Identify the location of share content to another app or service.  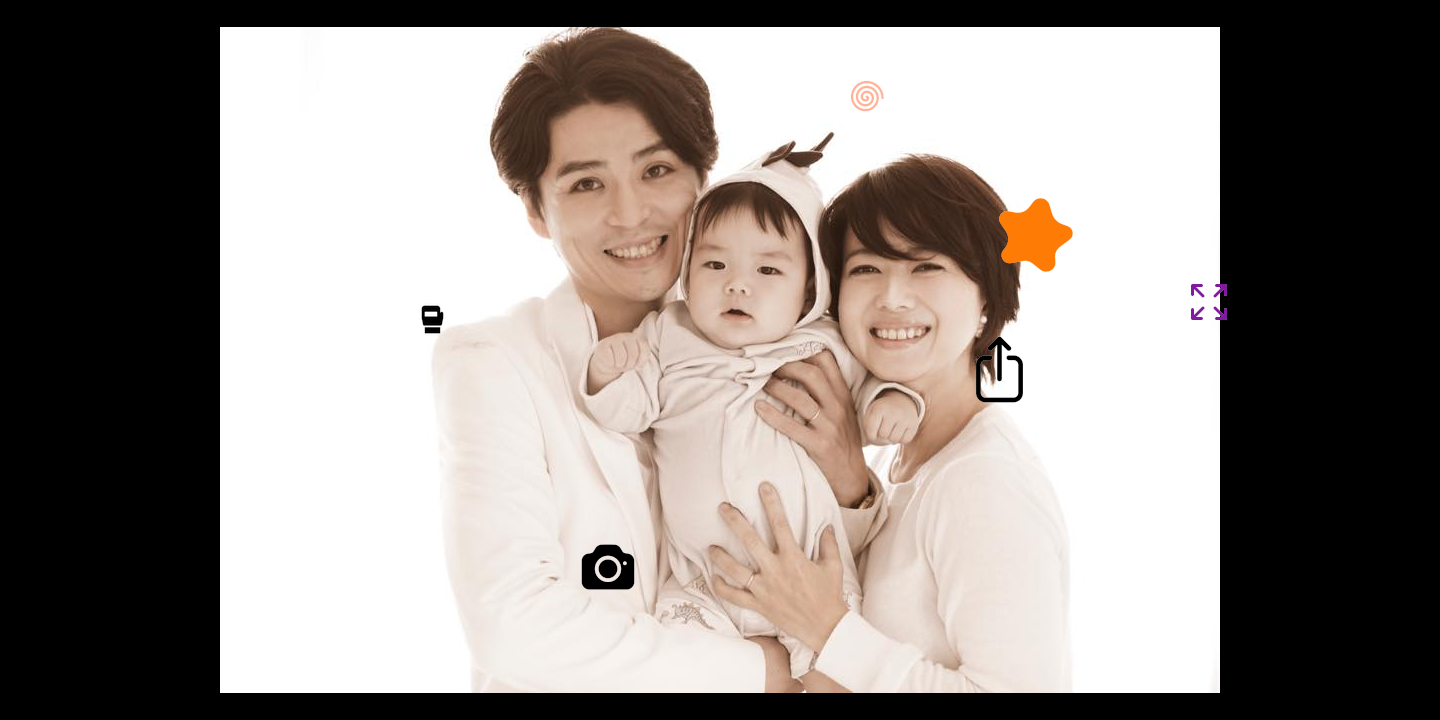
(999, 369).